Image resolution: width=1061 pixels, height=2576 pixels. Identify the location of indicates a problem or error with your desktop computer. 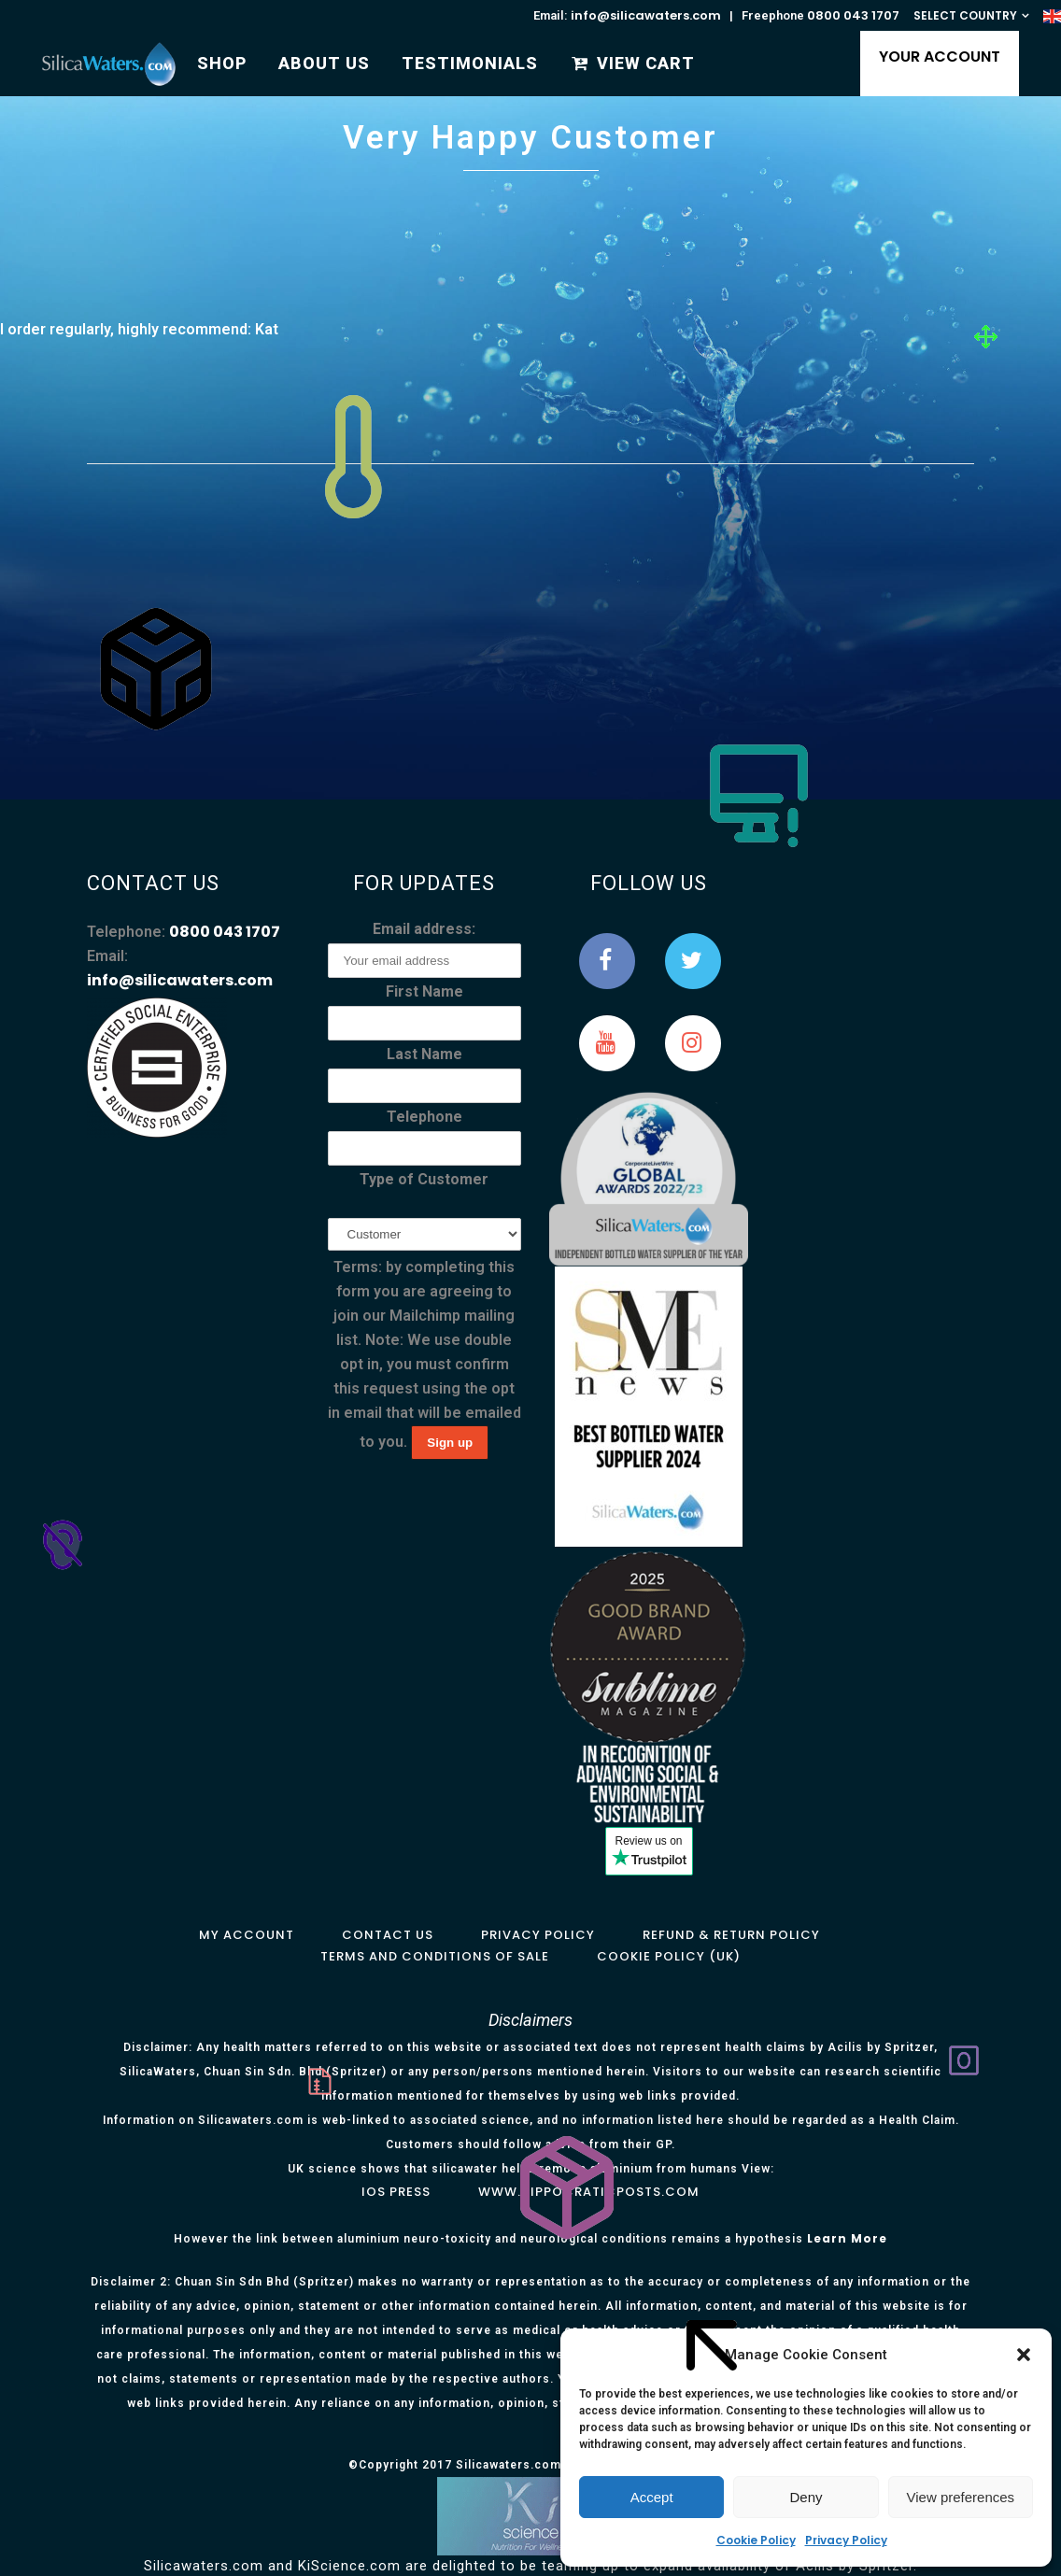
(758, 793).